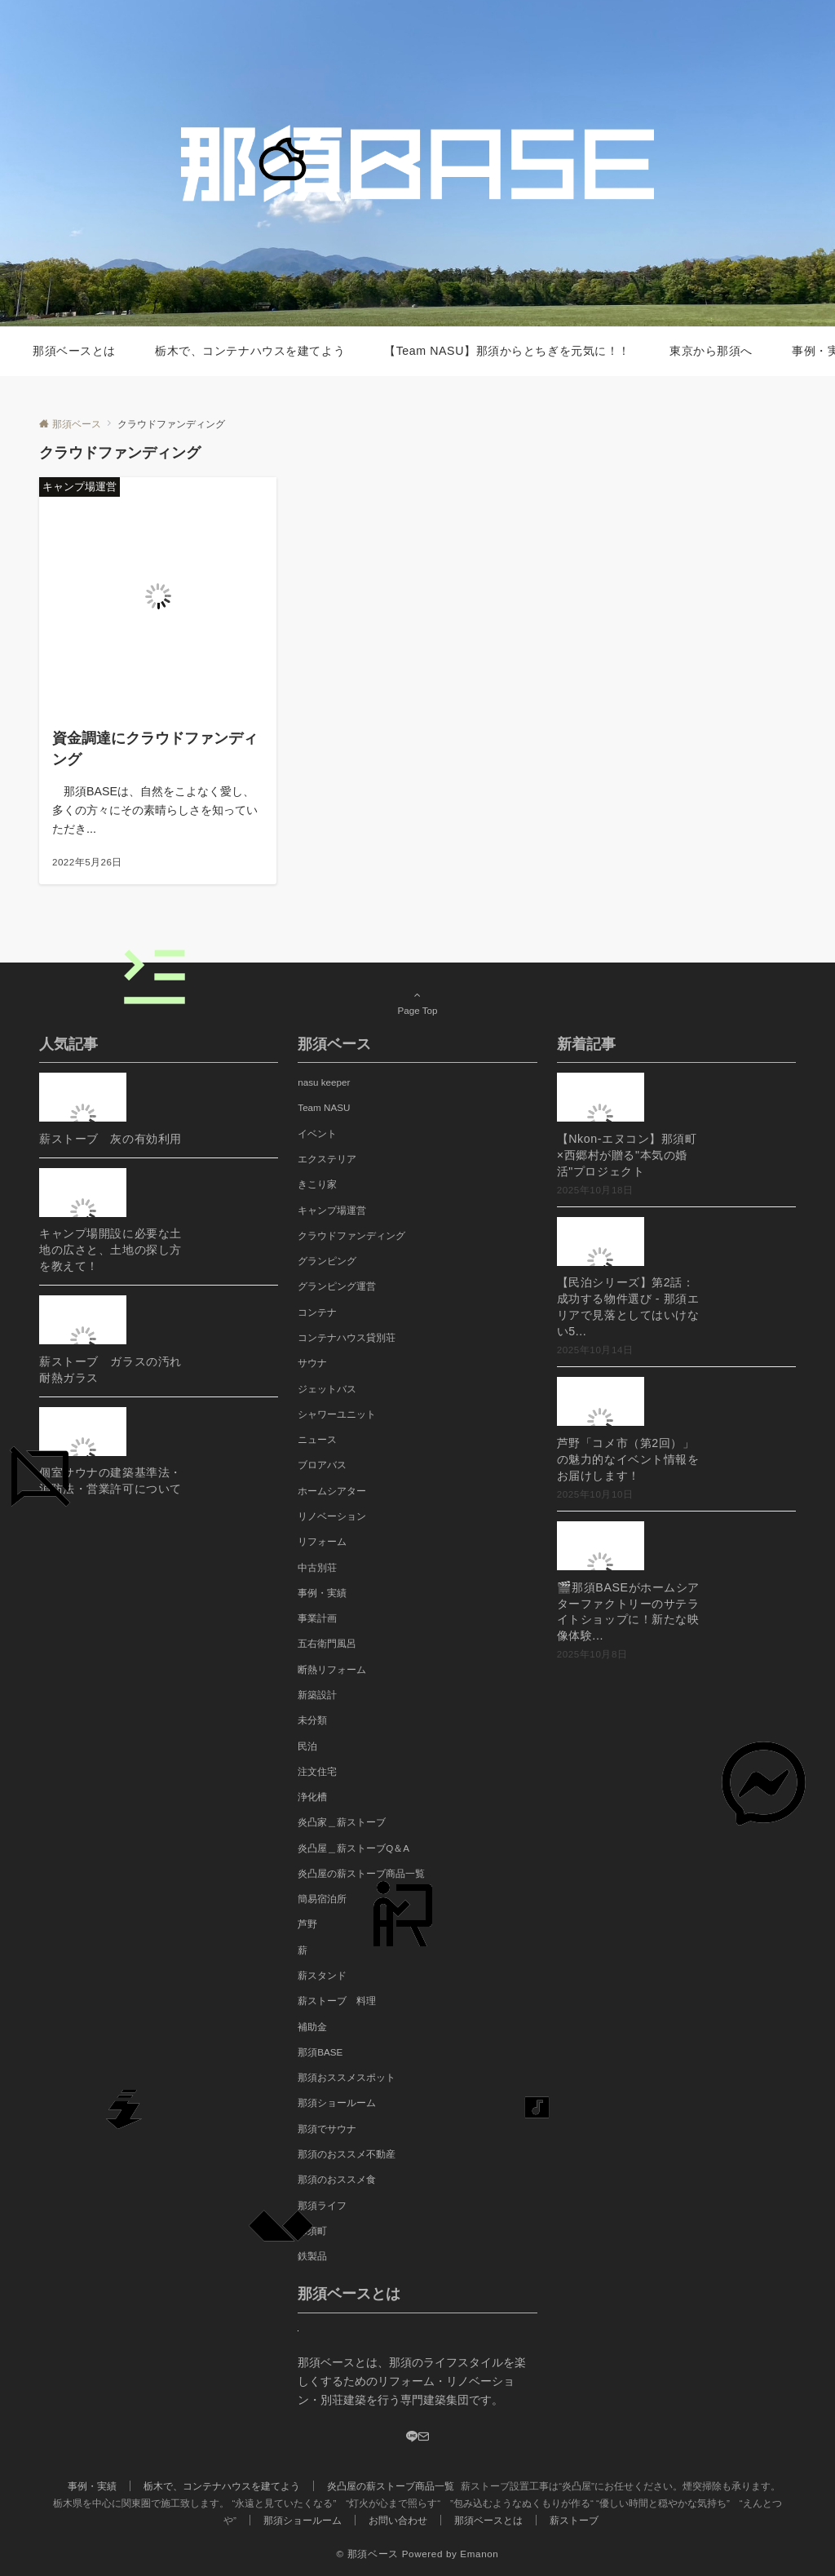 The height and width of the screenshot is (2576, 835). I want to click on open Facebook Messenger, so click(763, 1783).